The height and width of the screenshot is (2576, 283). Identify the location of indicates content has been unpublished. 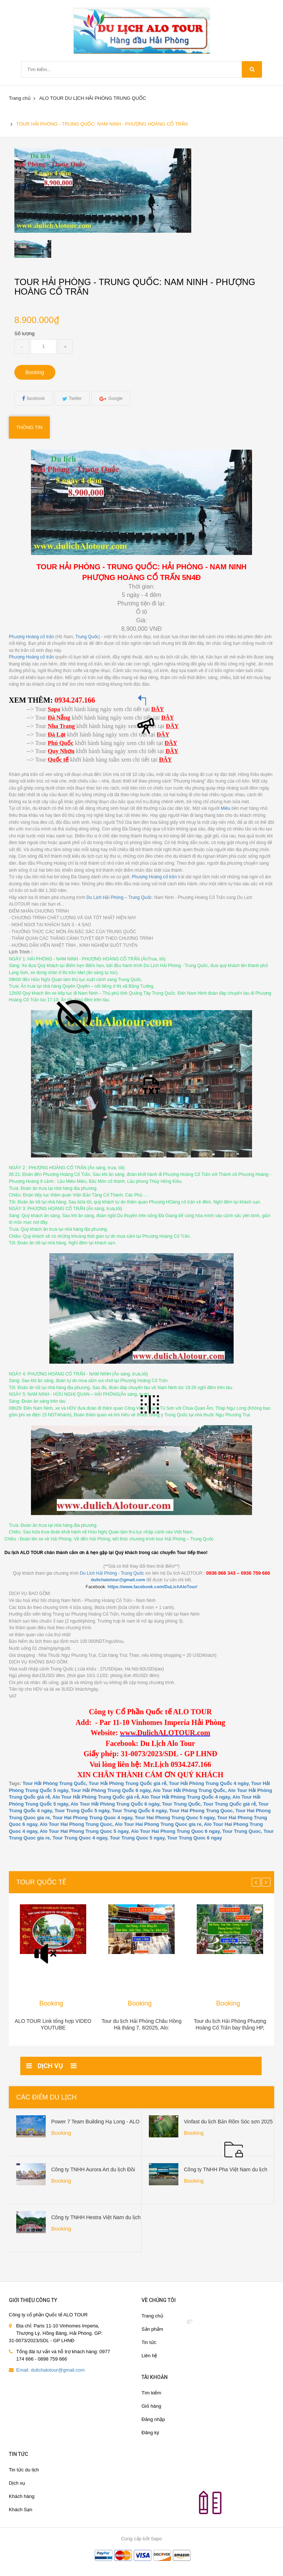
(74, 1017).